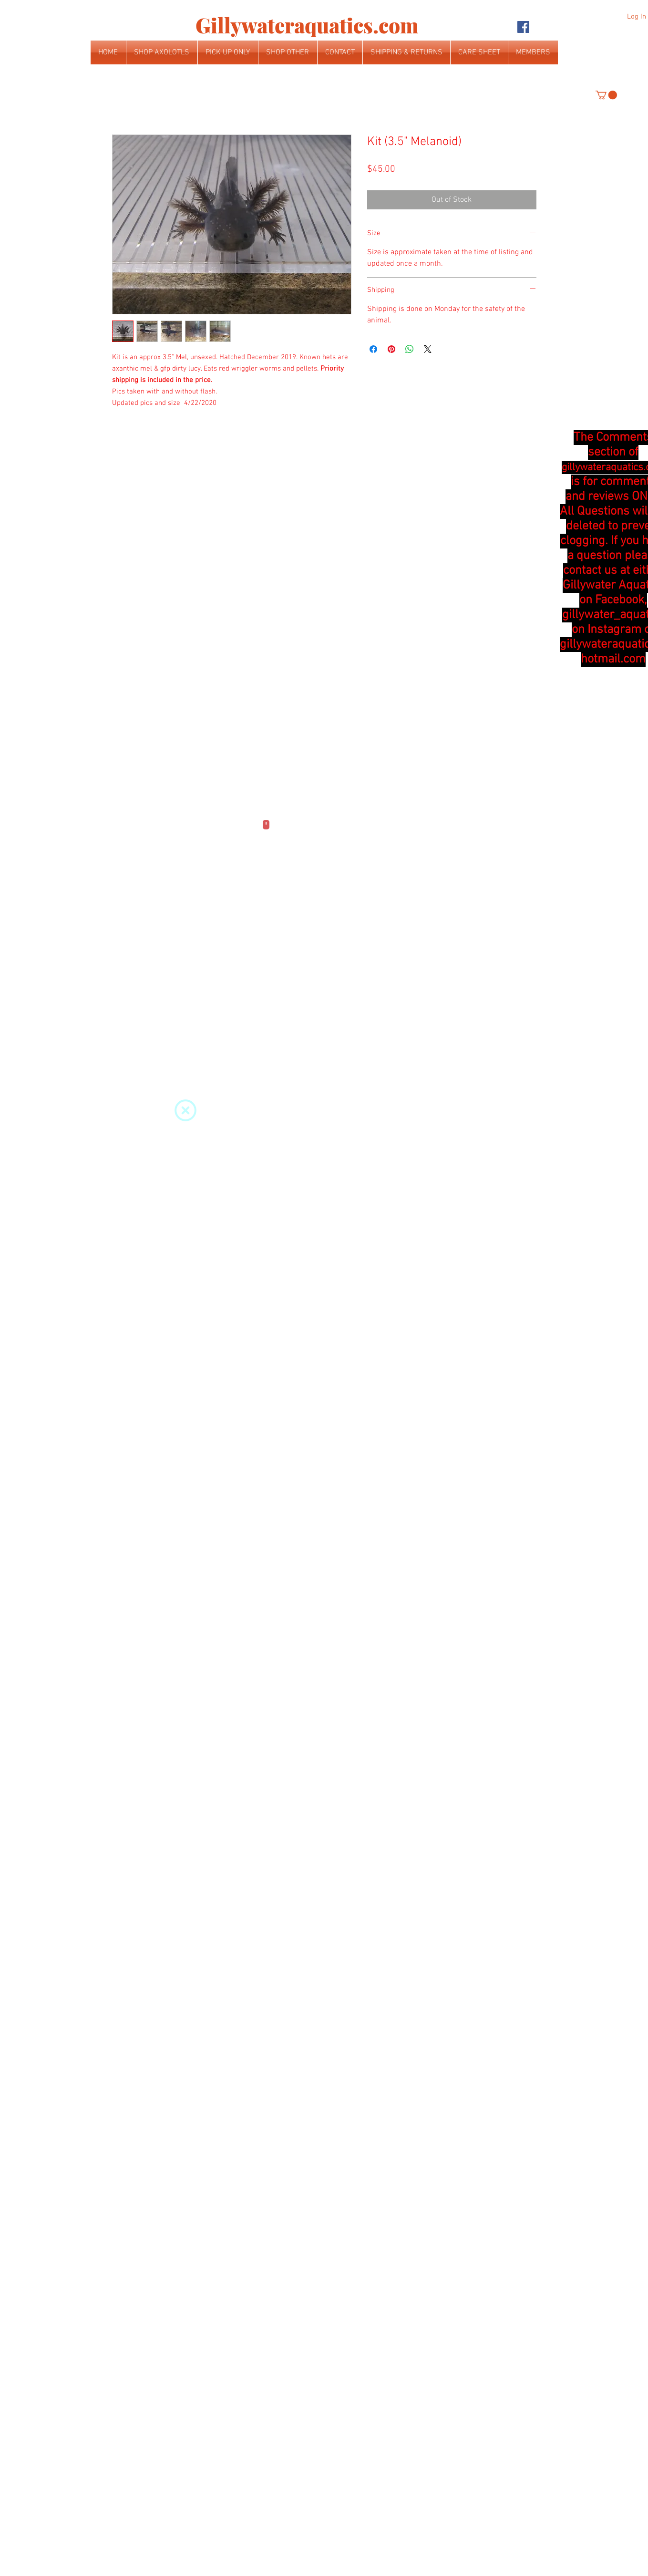 Image resolution: width=648 pixels, height=2576 pixels. What do you see at coordinates (185, 1110) in the screenshot?
I see `close or dismiss a dialog` at bounding box center [185, 1110].